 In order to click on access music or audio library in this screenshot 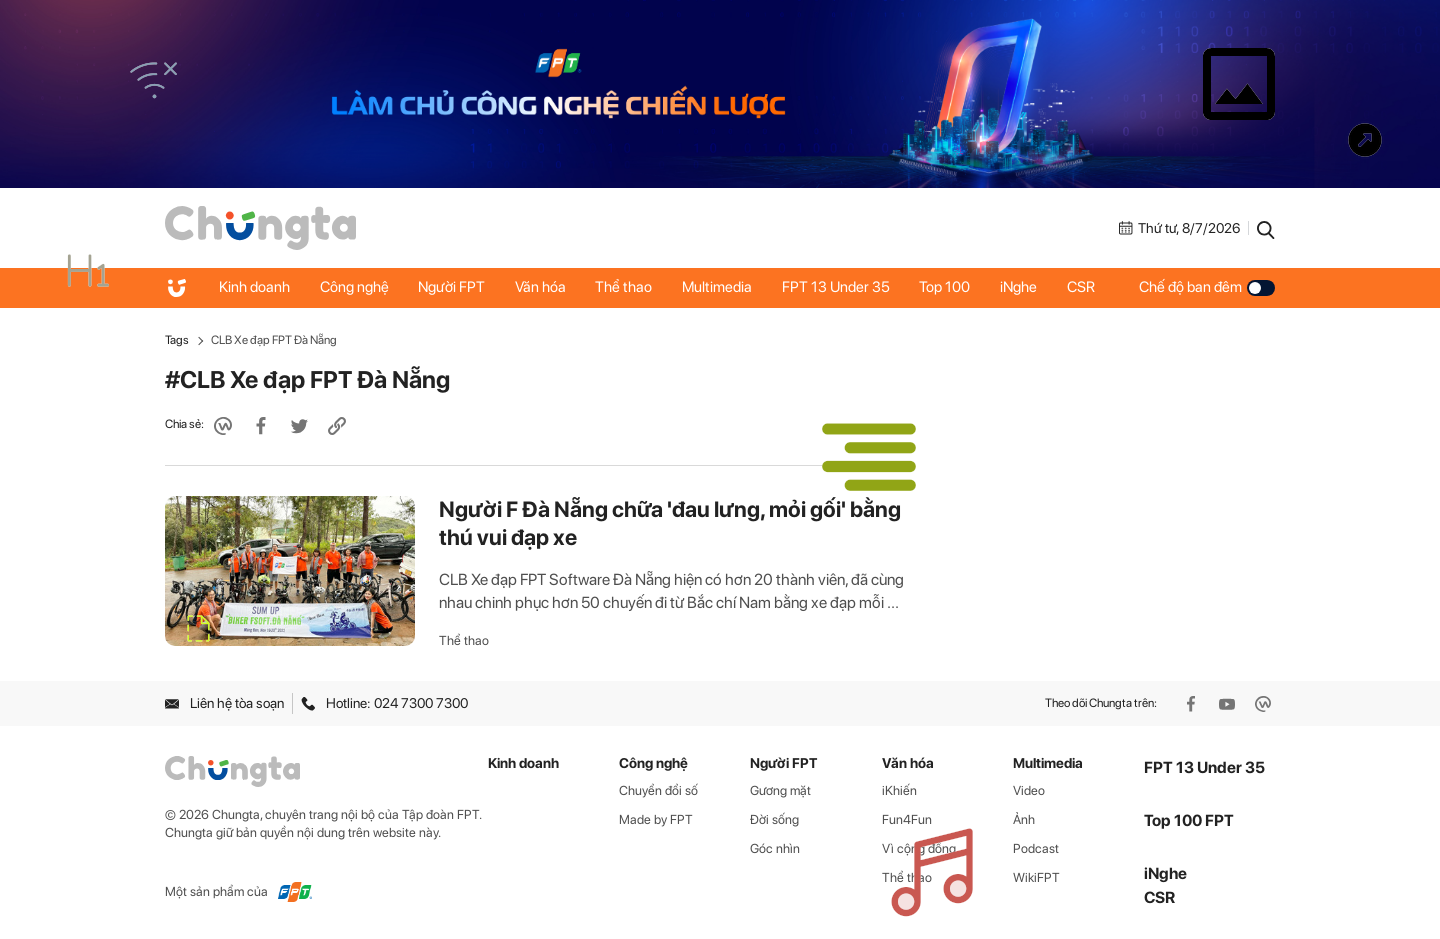, I will do `click(937, 874)`.